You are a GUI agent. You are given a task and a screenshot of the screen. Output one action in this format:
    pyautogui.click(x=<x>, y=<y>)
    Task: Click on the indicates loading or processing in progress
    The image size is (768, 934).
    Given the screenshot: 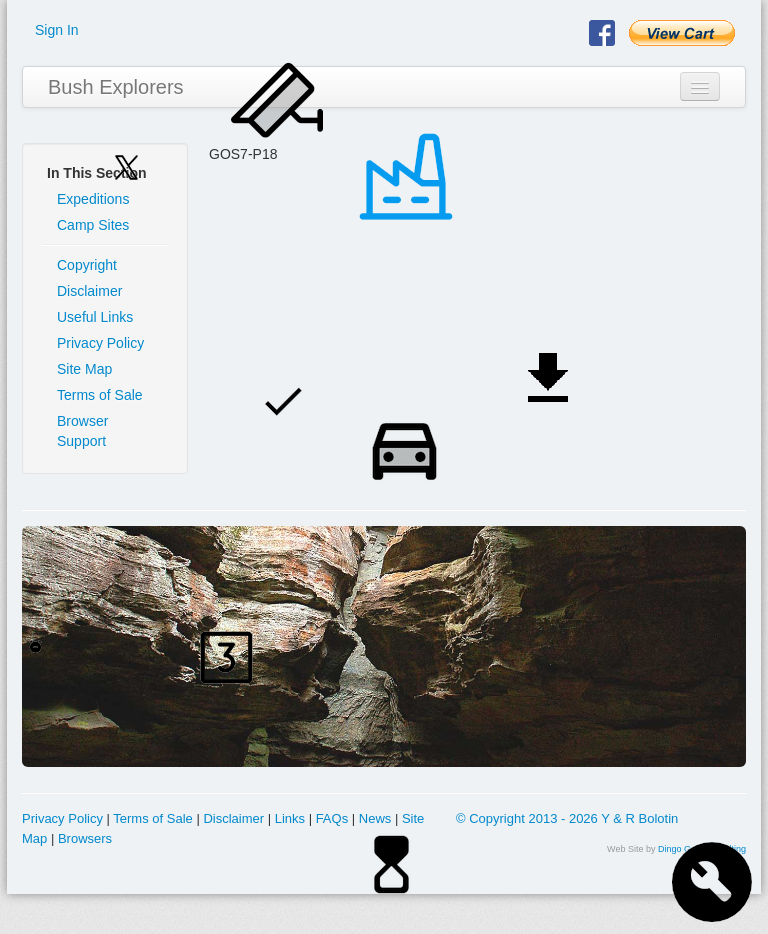 What is the action you would take?
    pyautogui.click(x=391, y=864)
    